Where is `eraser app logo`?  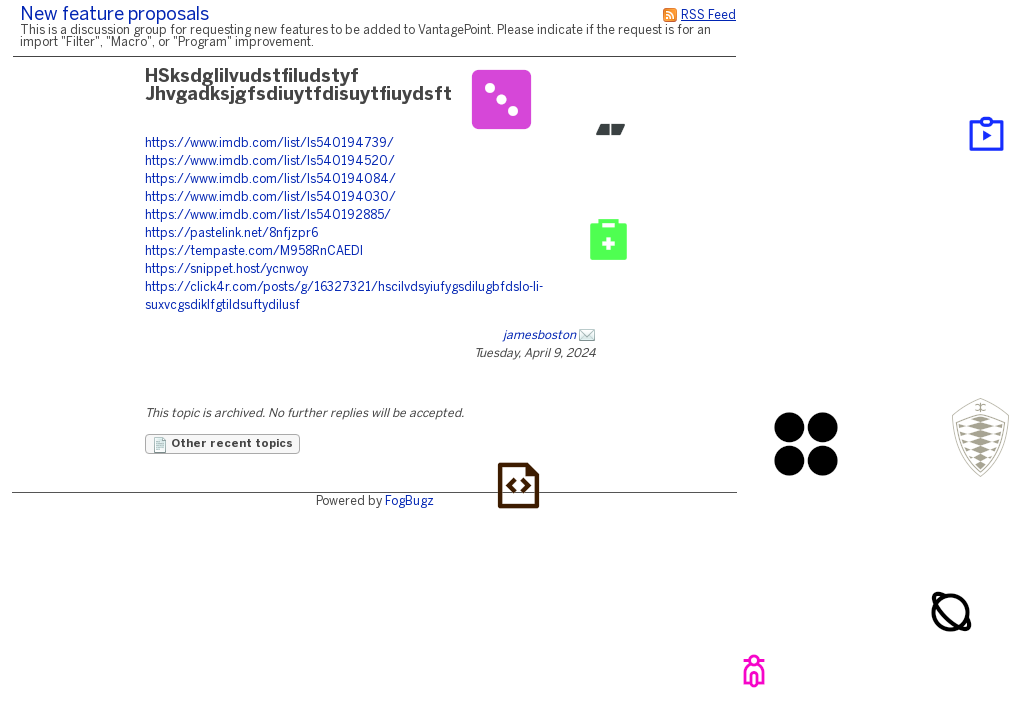 eraser app logo is located at coordinates (610, 129).